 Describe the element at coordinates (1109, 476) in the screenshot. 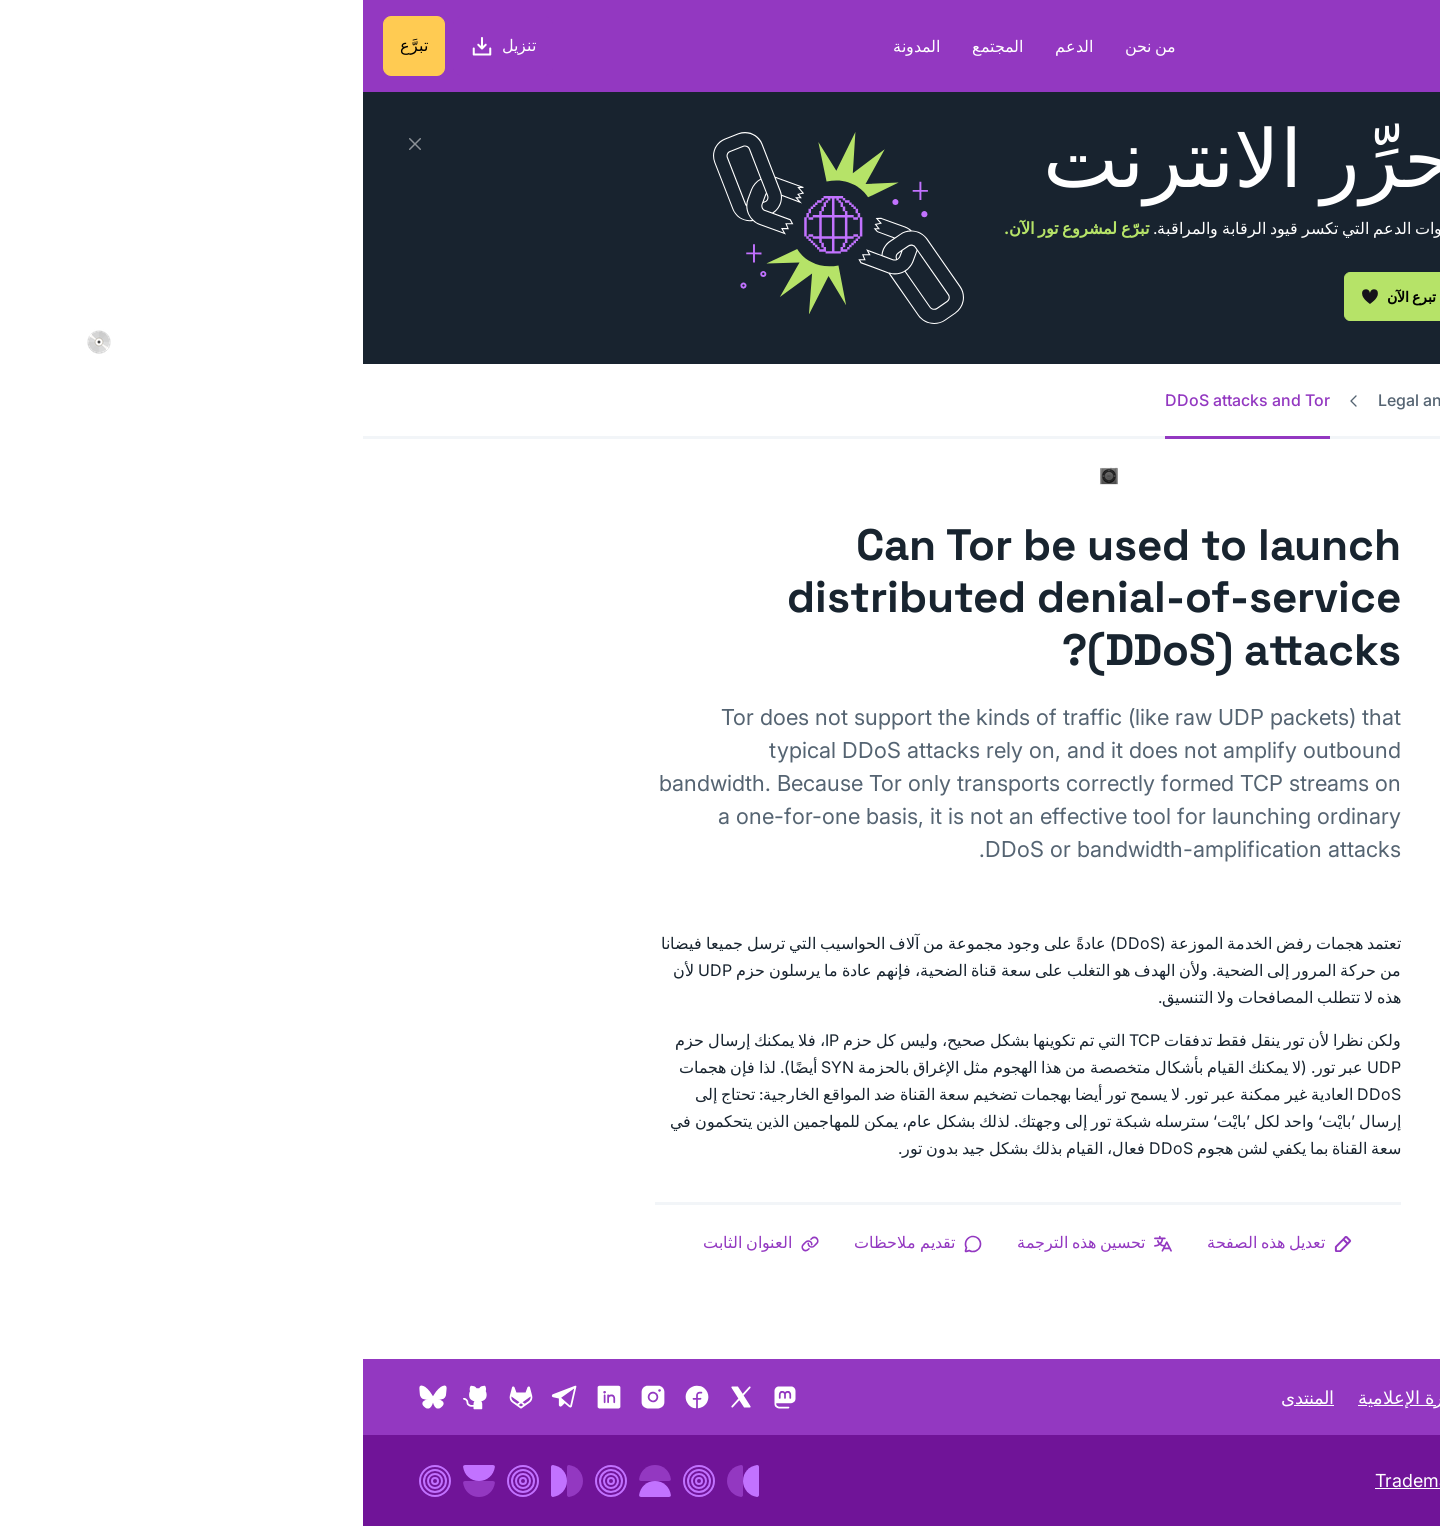

I see `iPod shuffle device in space gray` at that location.